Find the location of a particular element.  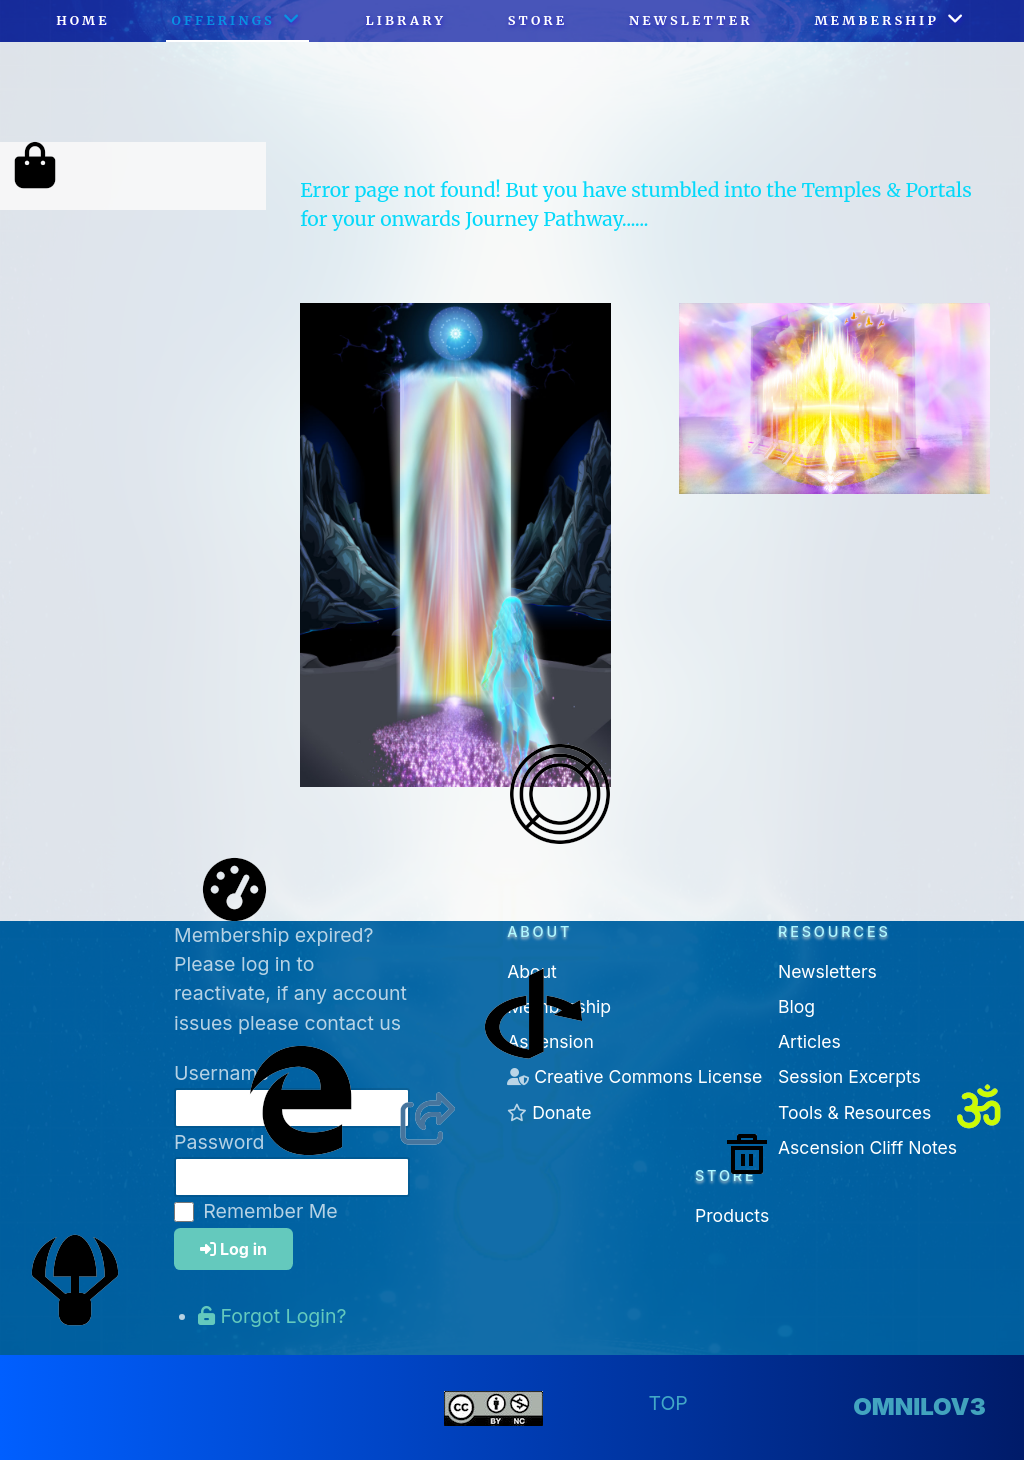

open microsoft edge legacy browser is located at coordinates (300, 1100).